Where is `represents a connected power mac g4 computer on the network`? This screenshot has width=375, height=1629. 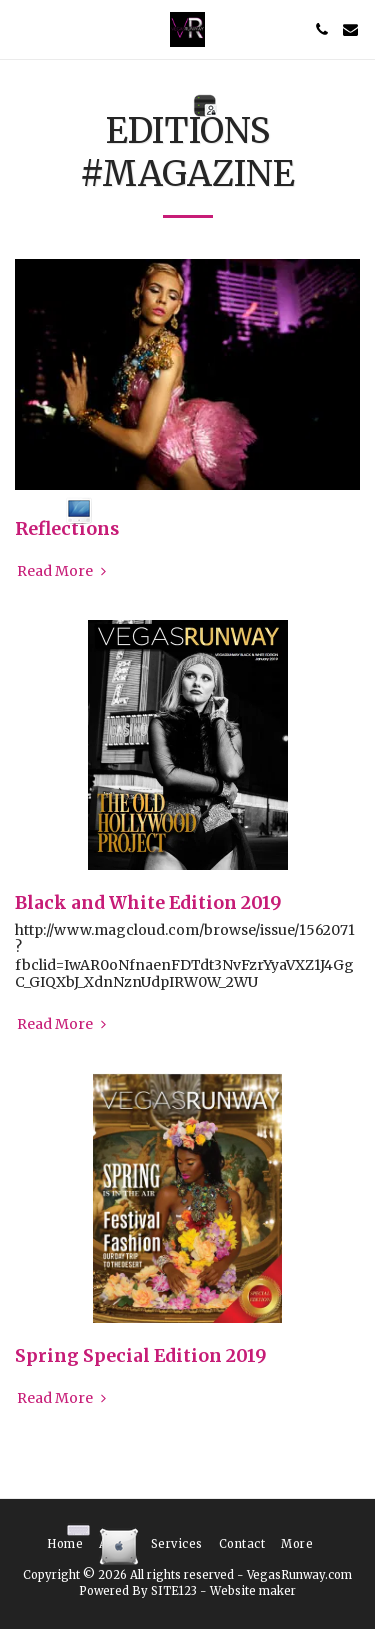
represents a connected power mac g4 computer on the network is located at coordinates (119, 1546).